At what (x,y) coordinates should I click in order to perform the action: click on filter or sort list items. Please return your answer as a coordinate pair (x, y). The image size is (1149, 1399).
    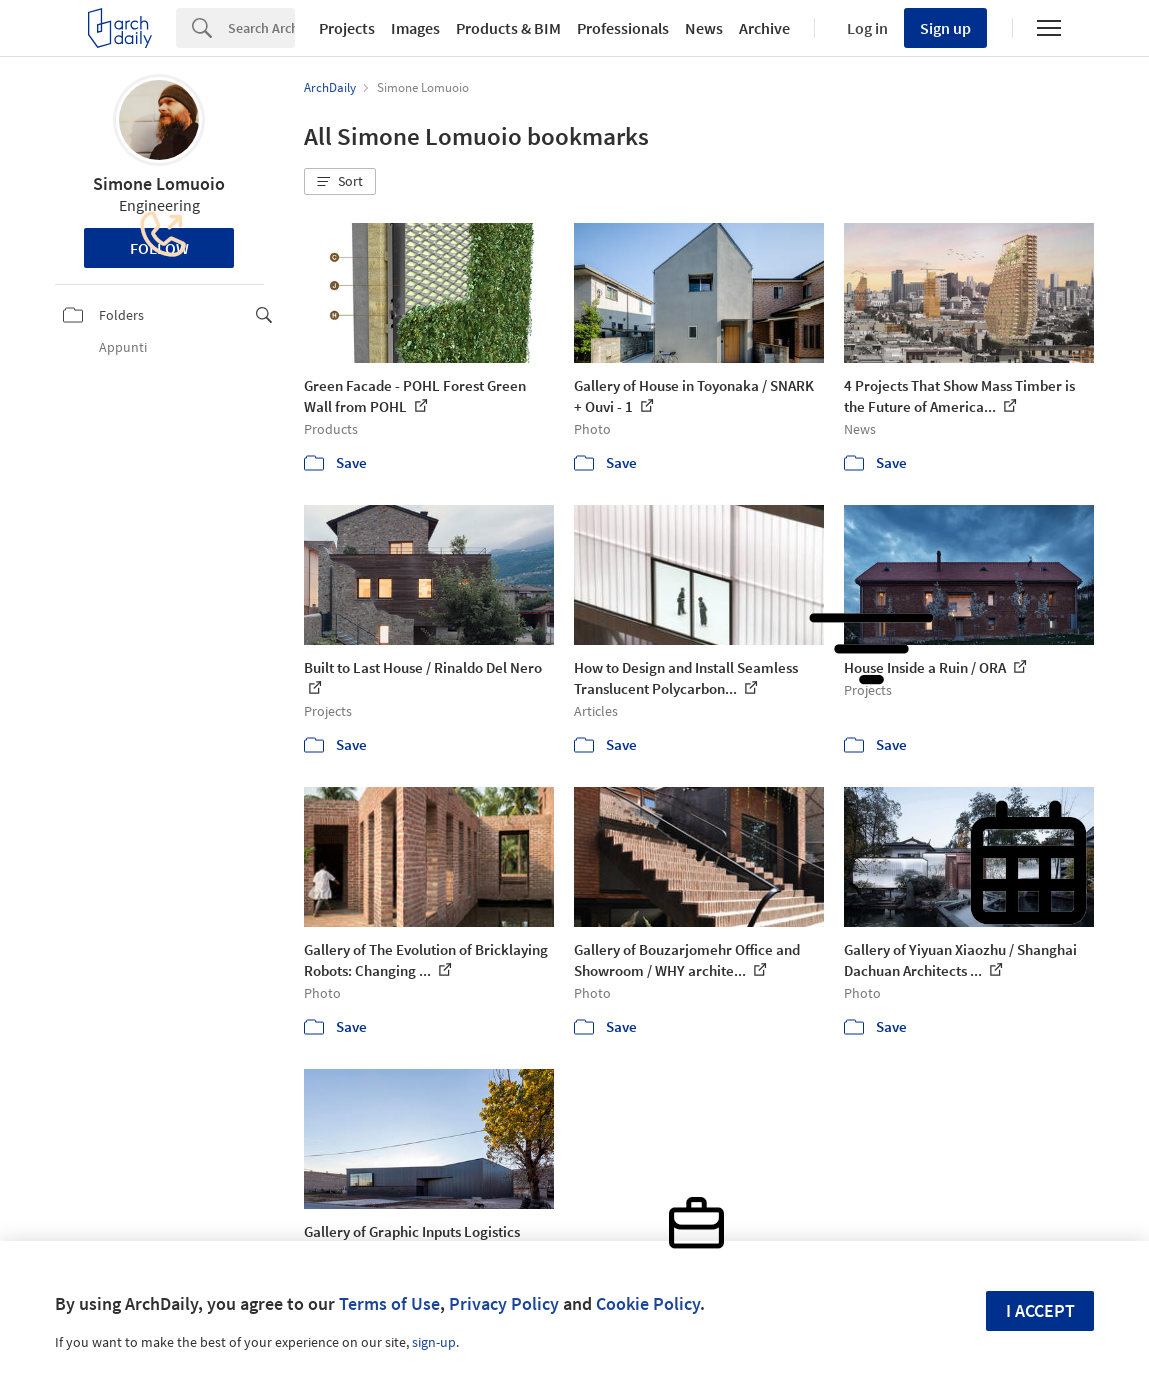
    Looking at the image, I should click on (871, 650).